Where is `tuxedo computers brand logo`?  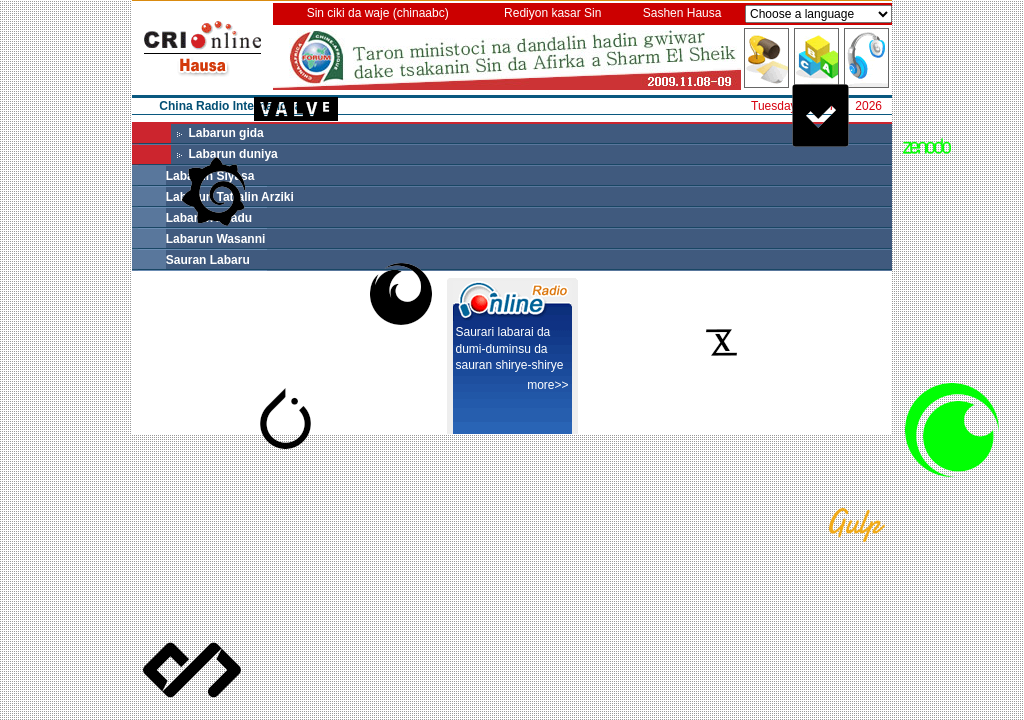
tuxedo computers brand logo is located at coordinates (721, 342).